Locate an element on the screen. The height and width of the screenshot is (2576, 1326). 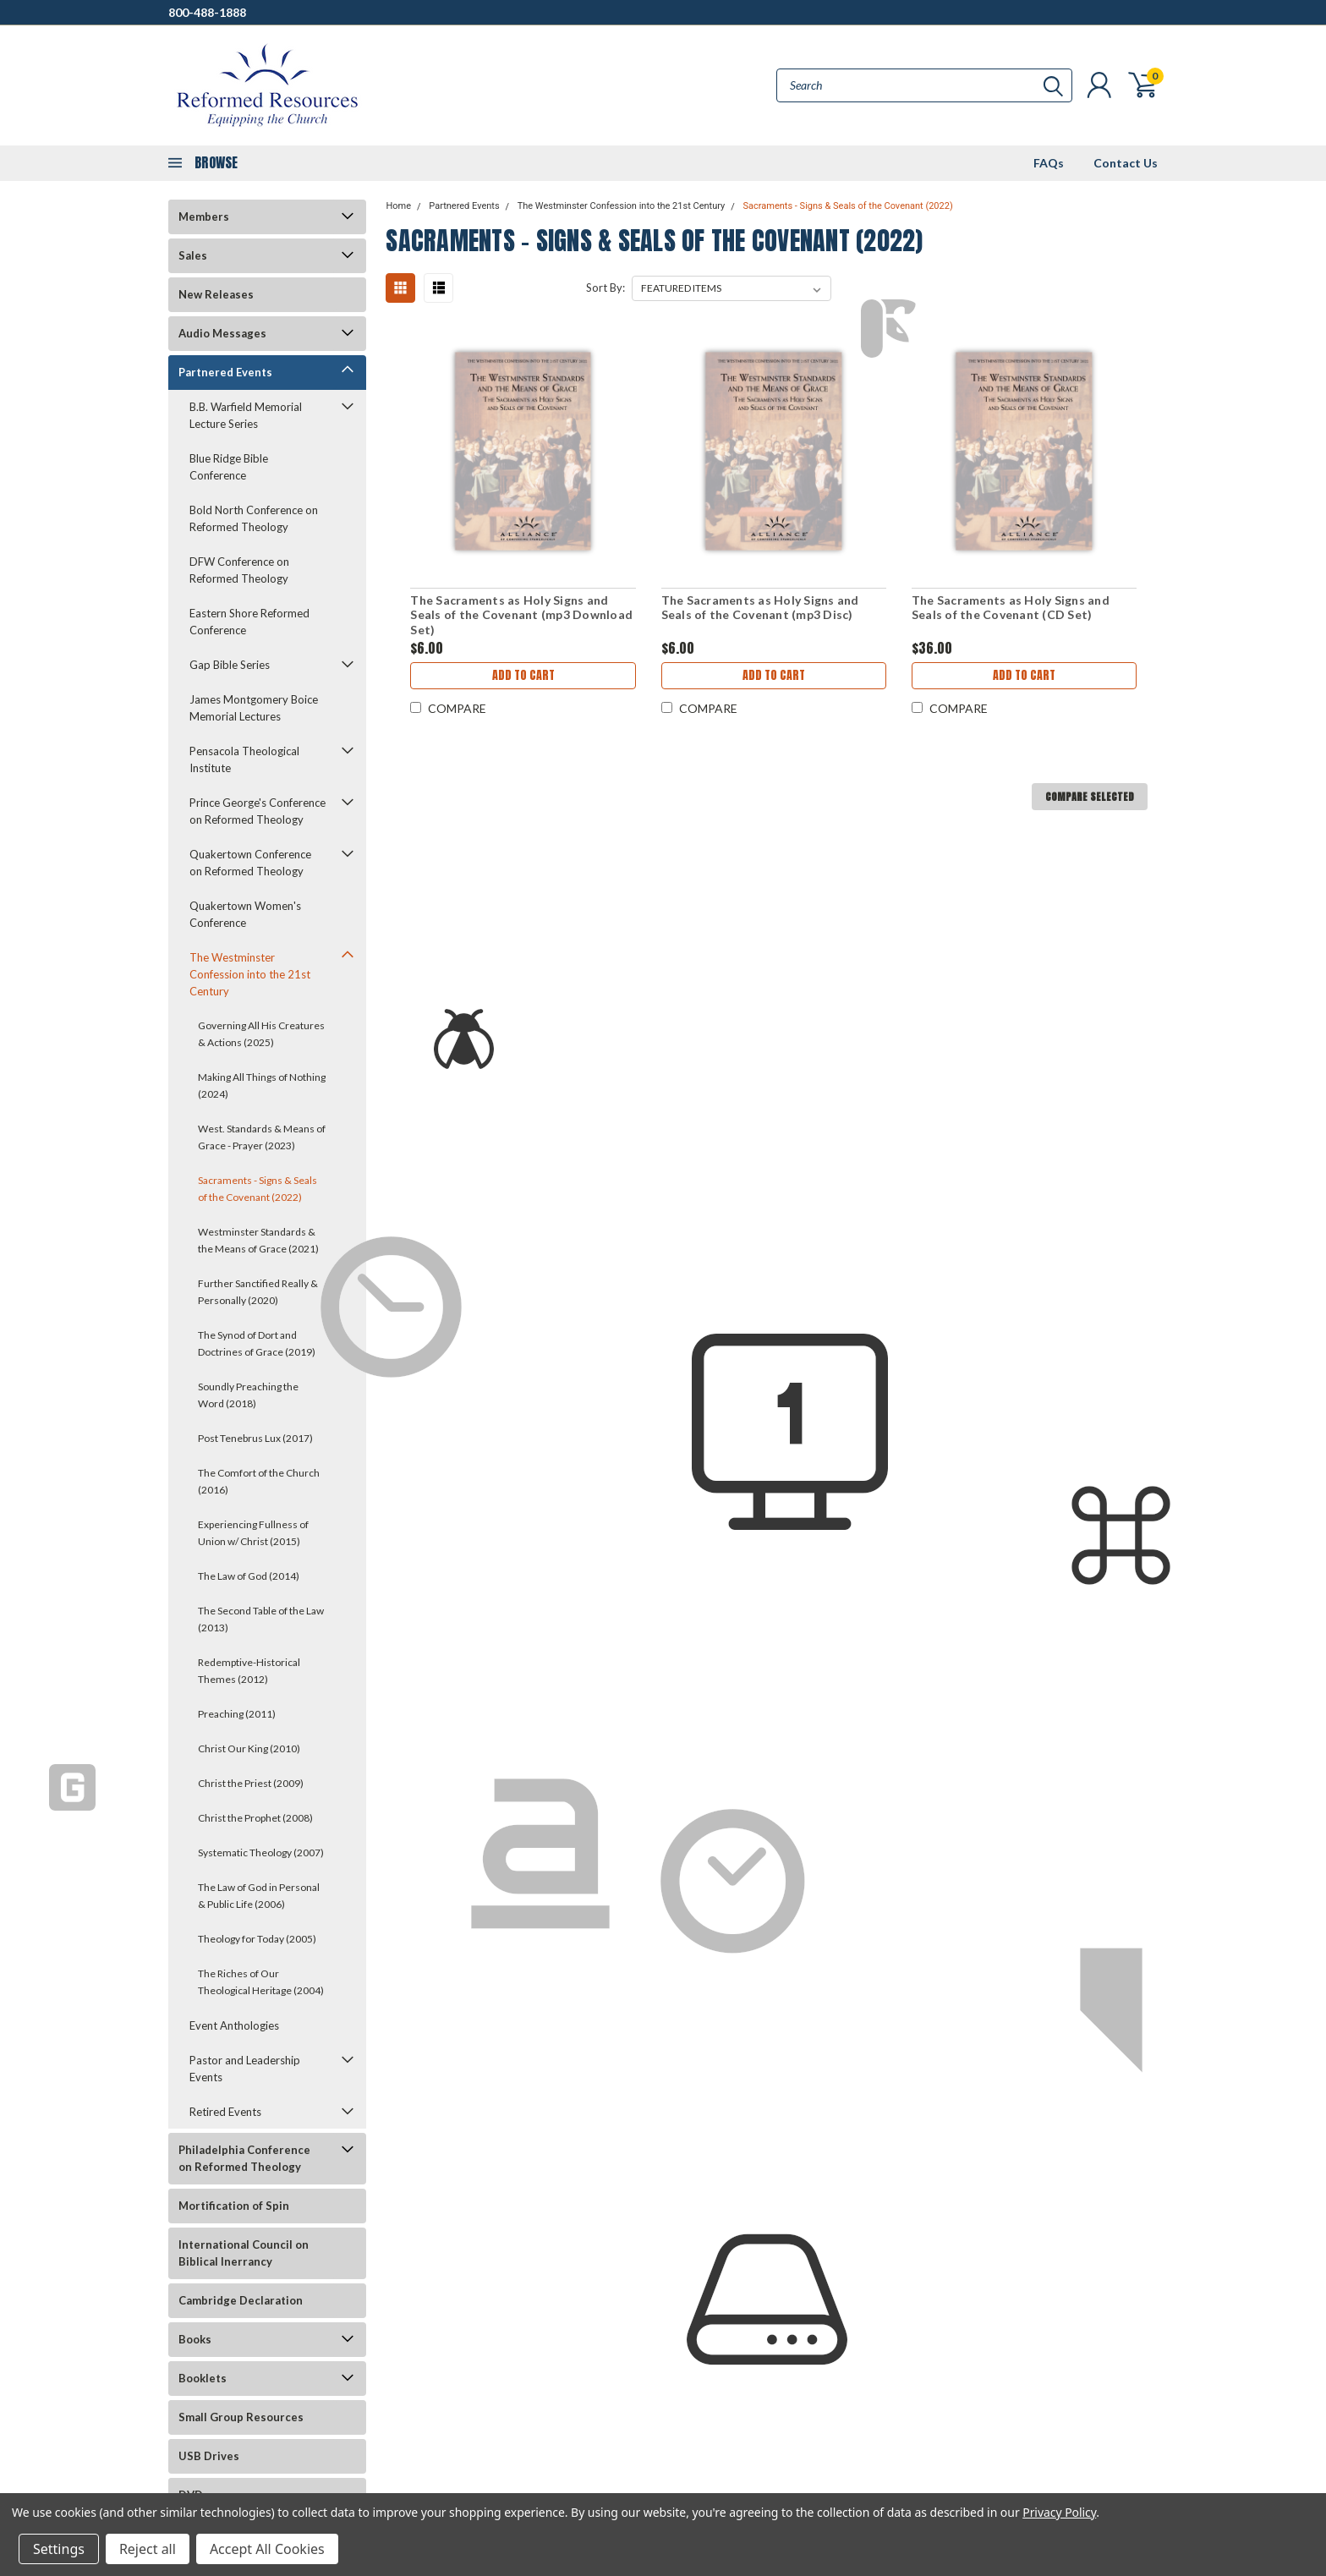
indicates GPRS mobile data connection is located at coordinates (72, 1787).